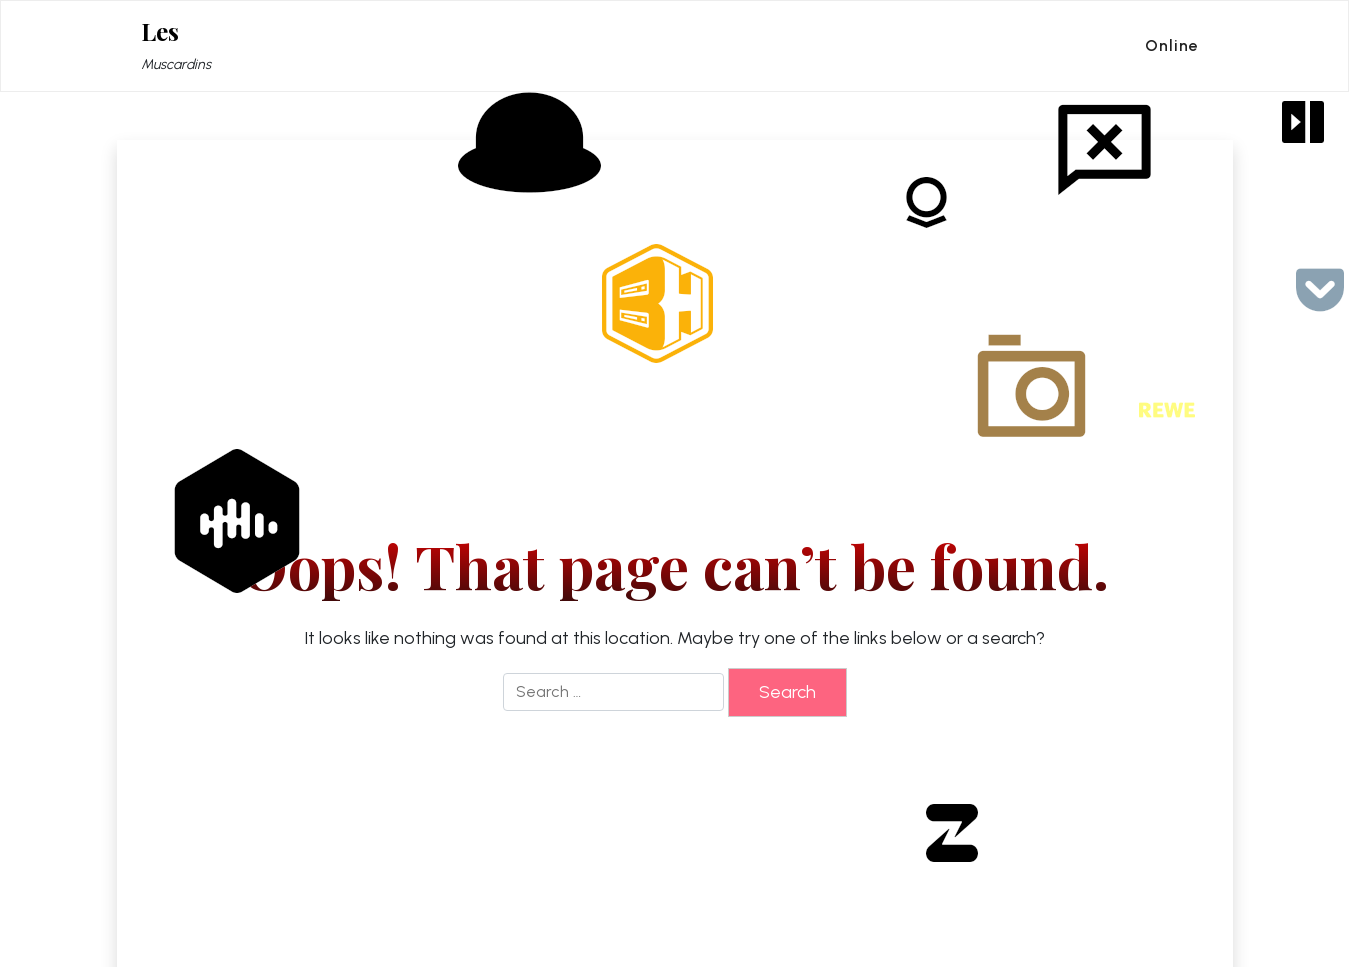  What do you see at coordinates (1167, 410) in the screenshot?
I see `open the REWE grocery store app` at bounding box center [1167, 410].